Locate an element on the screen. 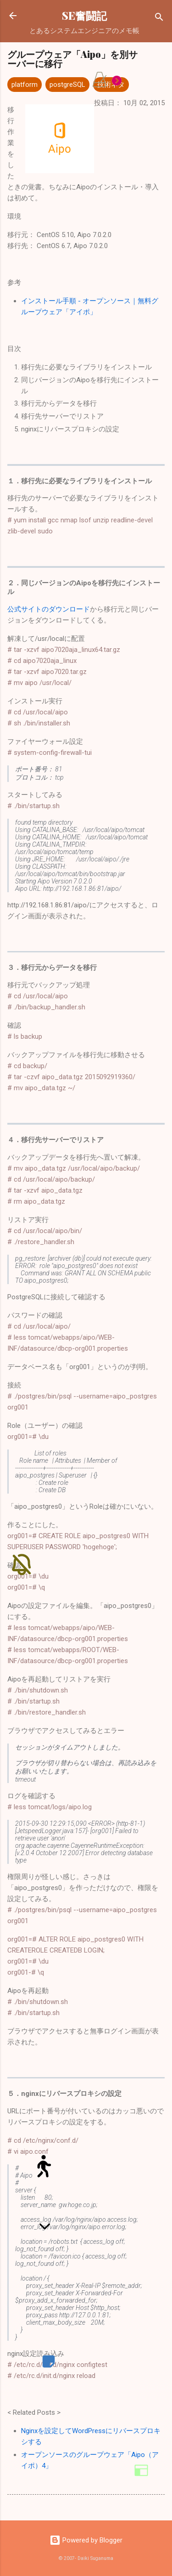 The height and width of the screenshot is (2576, 172). switch to layout view is located at coordinates (141, 2470).